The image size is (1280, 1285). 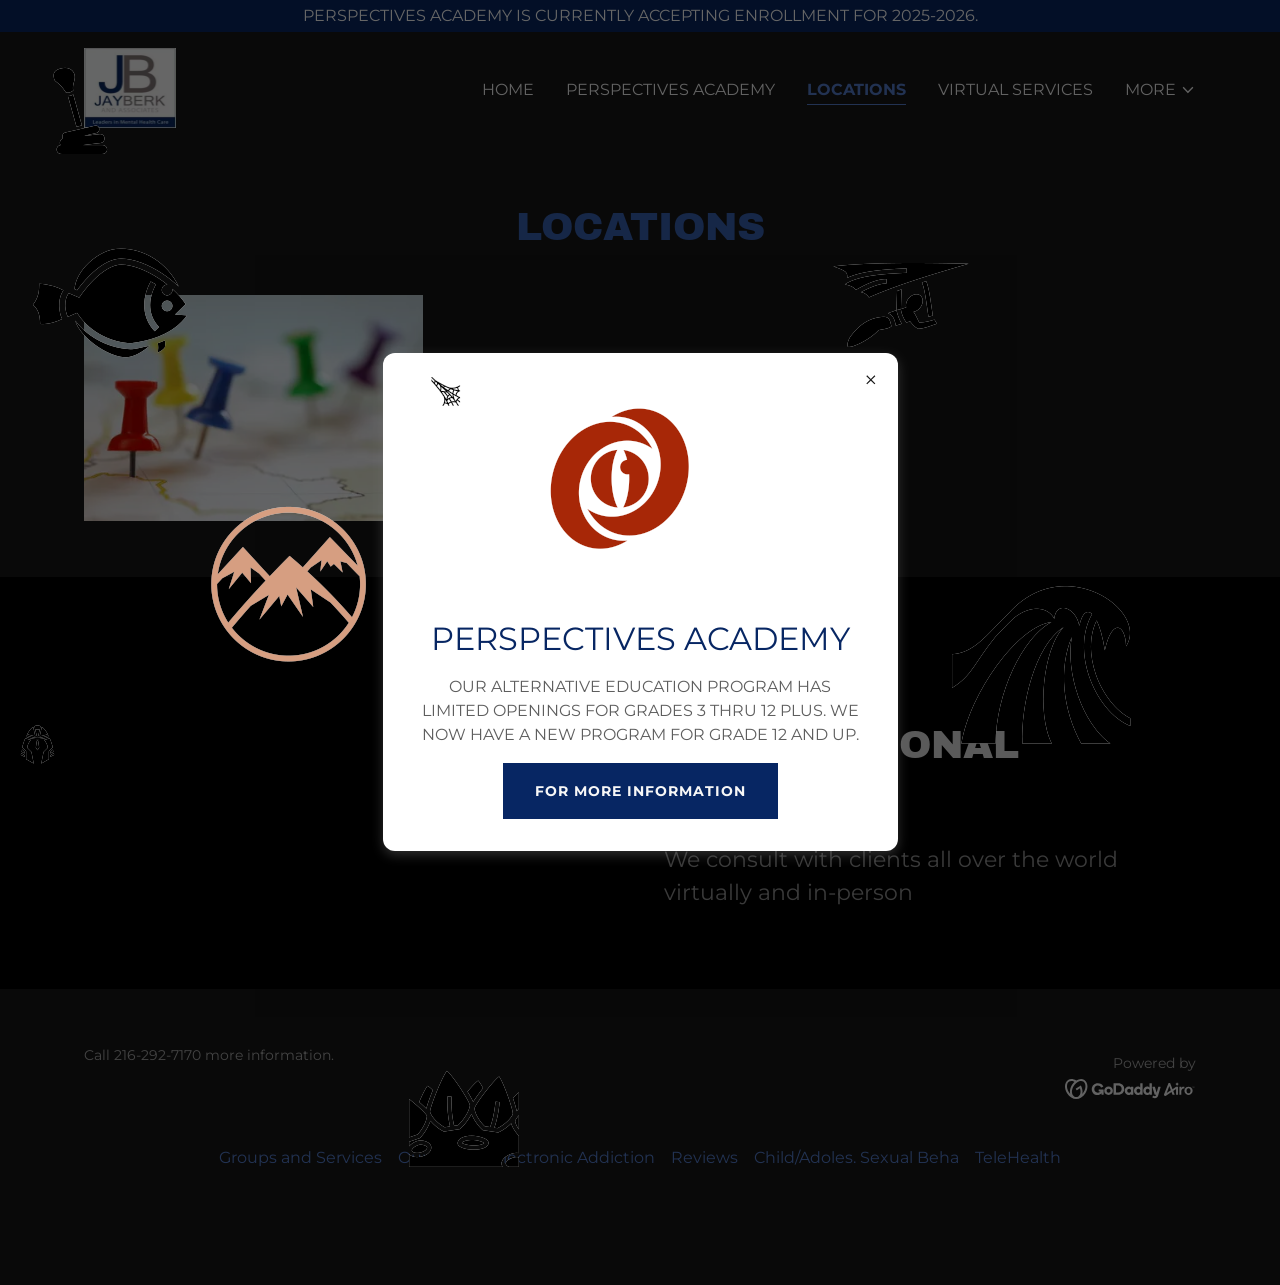 What do you see at coordinates (620, 479) in the screenshot?
I see `indicates a surreal or dream-like game state` at bounding box center [620, 479].